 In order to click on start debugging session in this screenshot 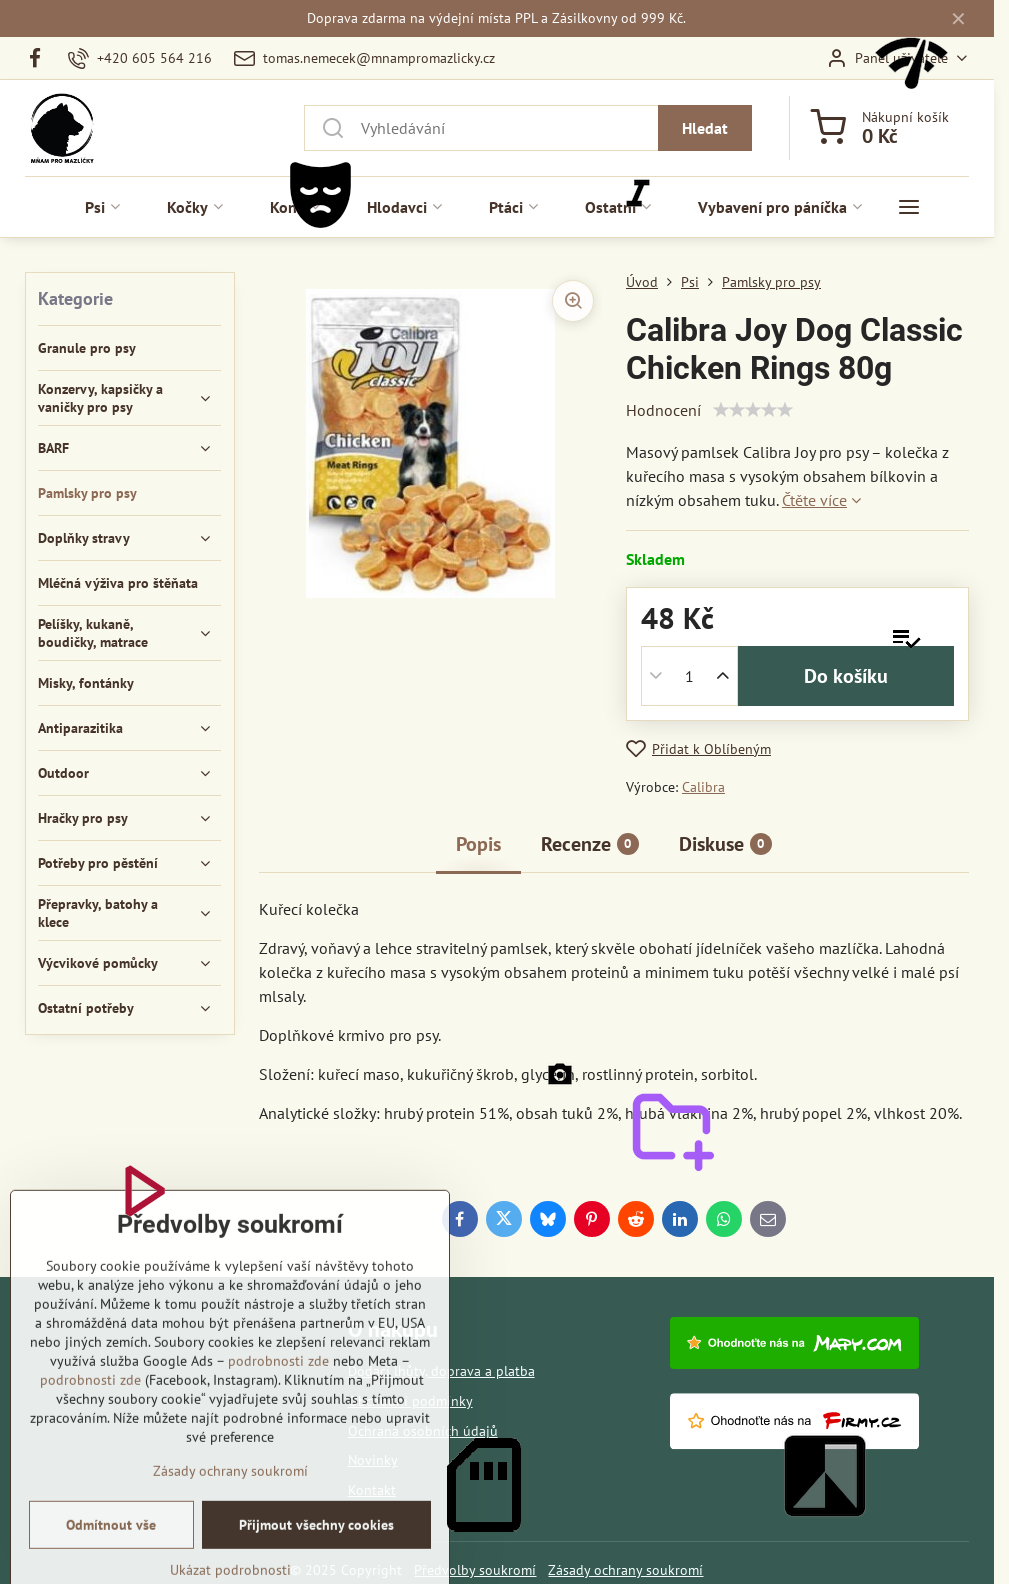, I will do `click(141, 1189)`.